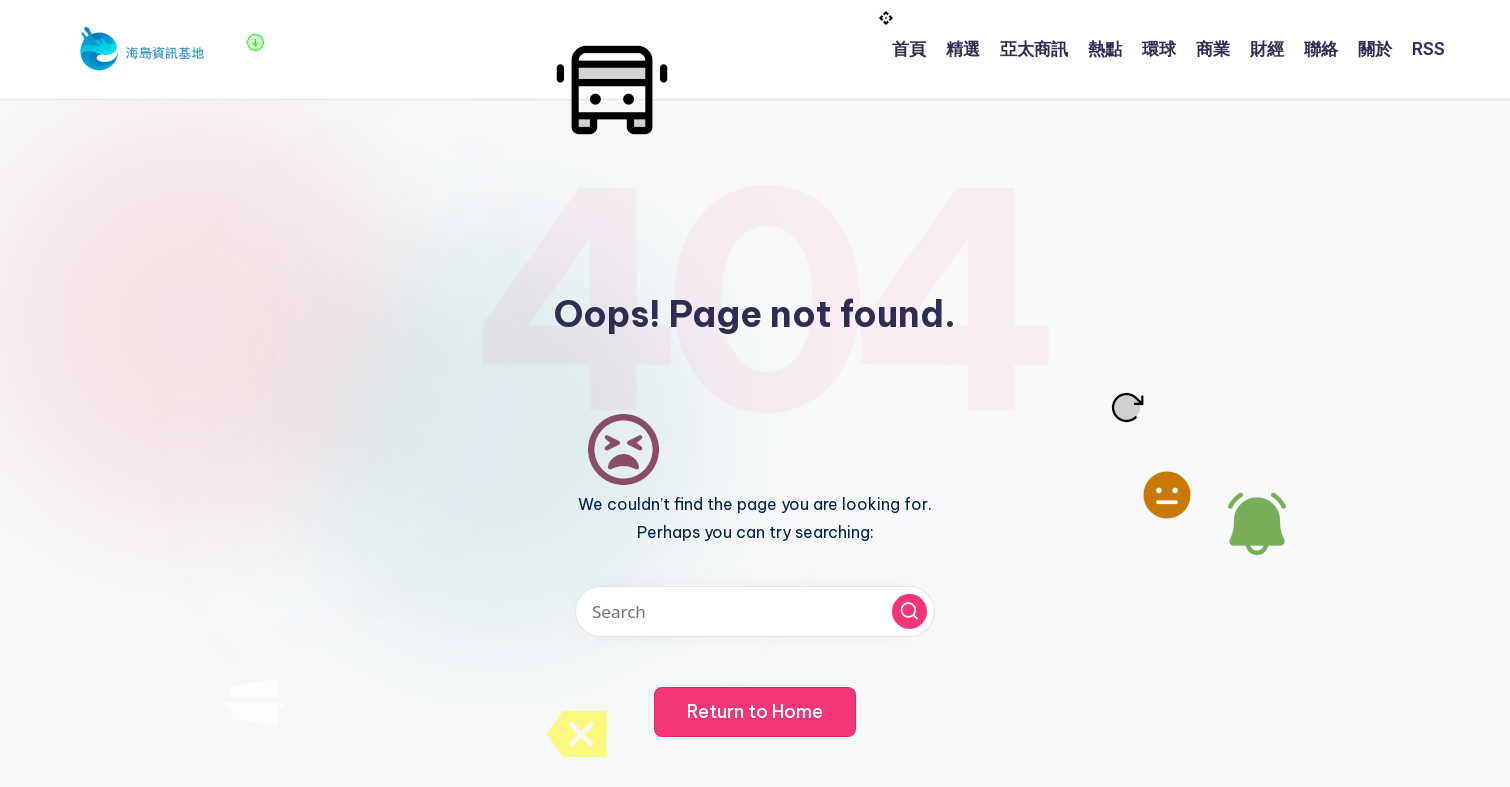 The image size is (1510, 787). I want to click on view public transit options, so click(612, 90).